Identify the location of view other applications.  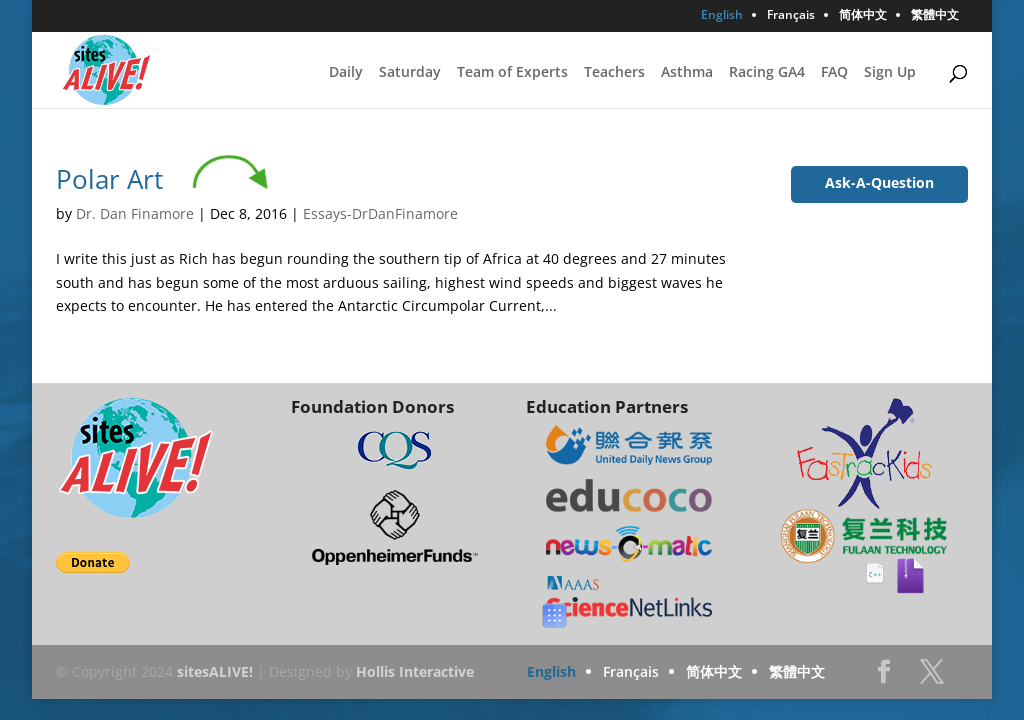
(554, 615).